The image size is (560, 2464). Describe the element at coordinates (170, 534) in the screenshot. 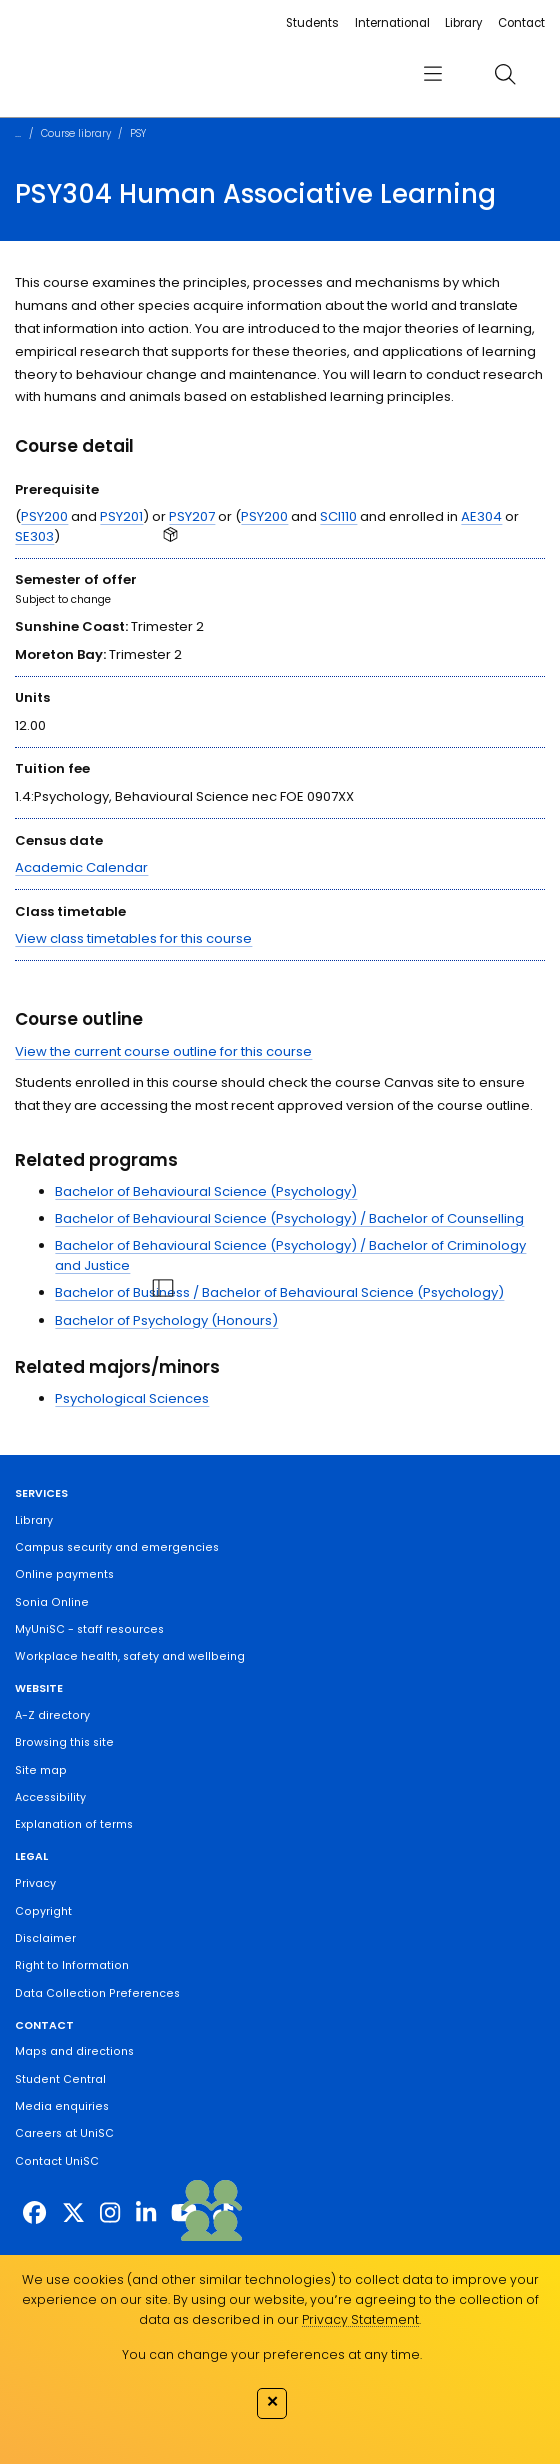

I see `view order or shipment details` at that location.